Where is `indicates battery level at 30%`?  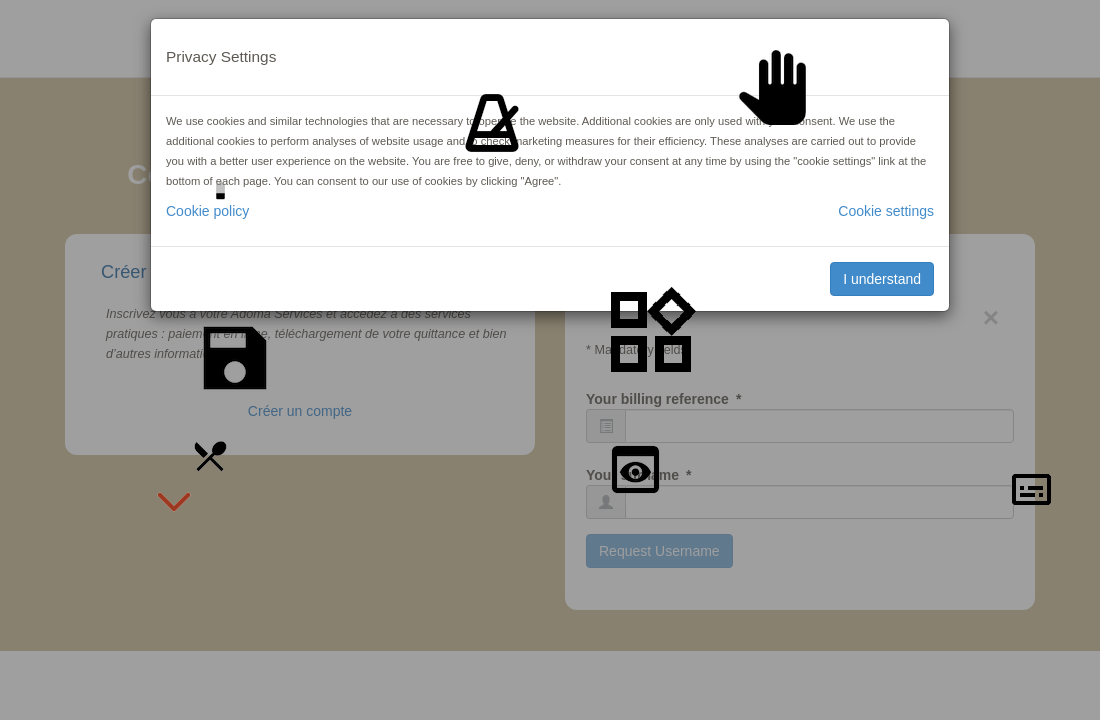
indicates battery level at 30% is located at coordinates (220, 190).